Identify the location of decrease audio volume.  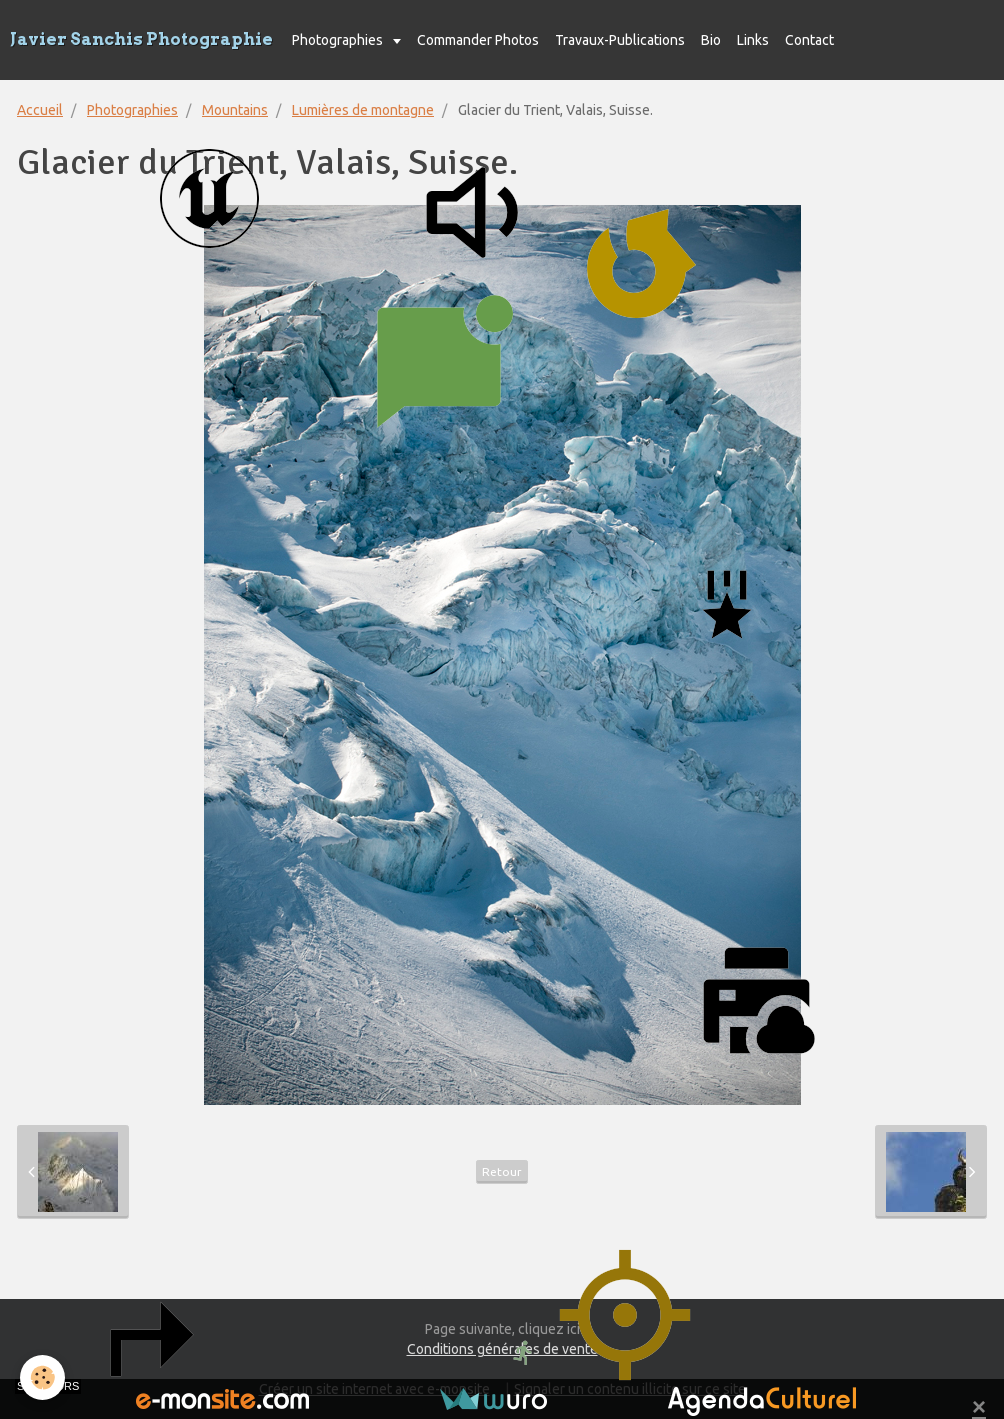
(469, 212).